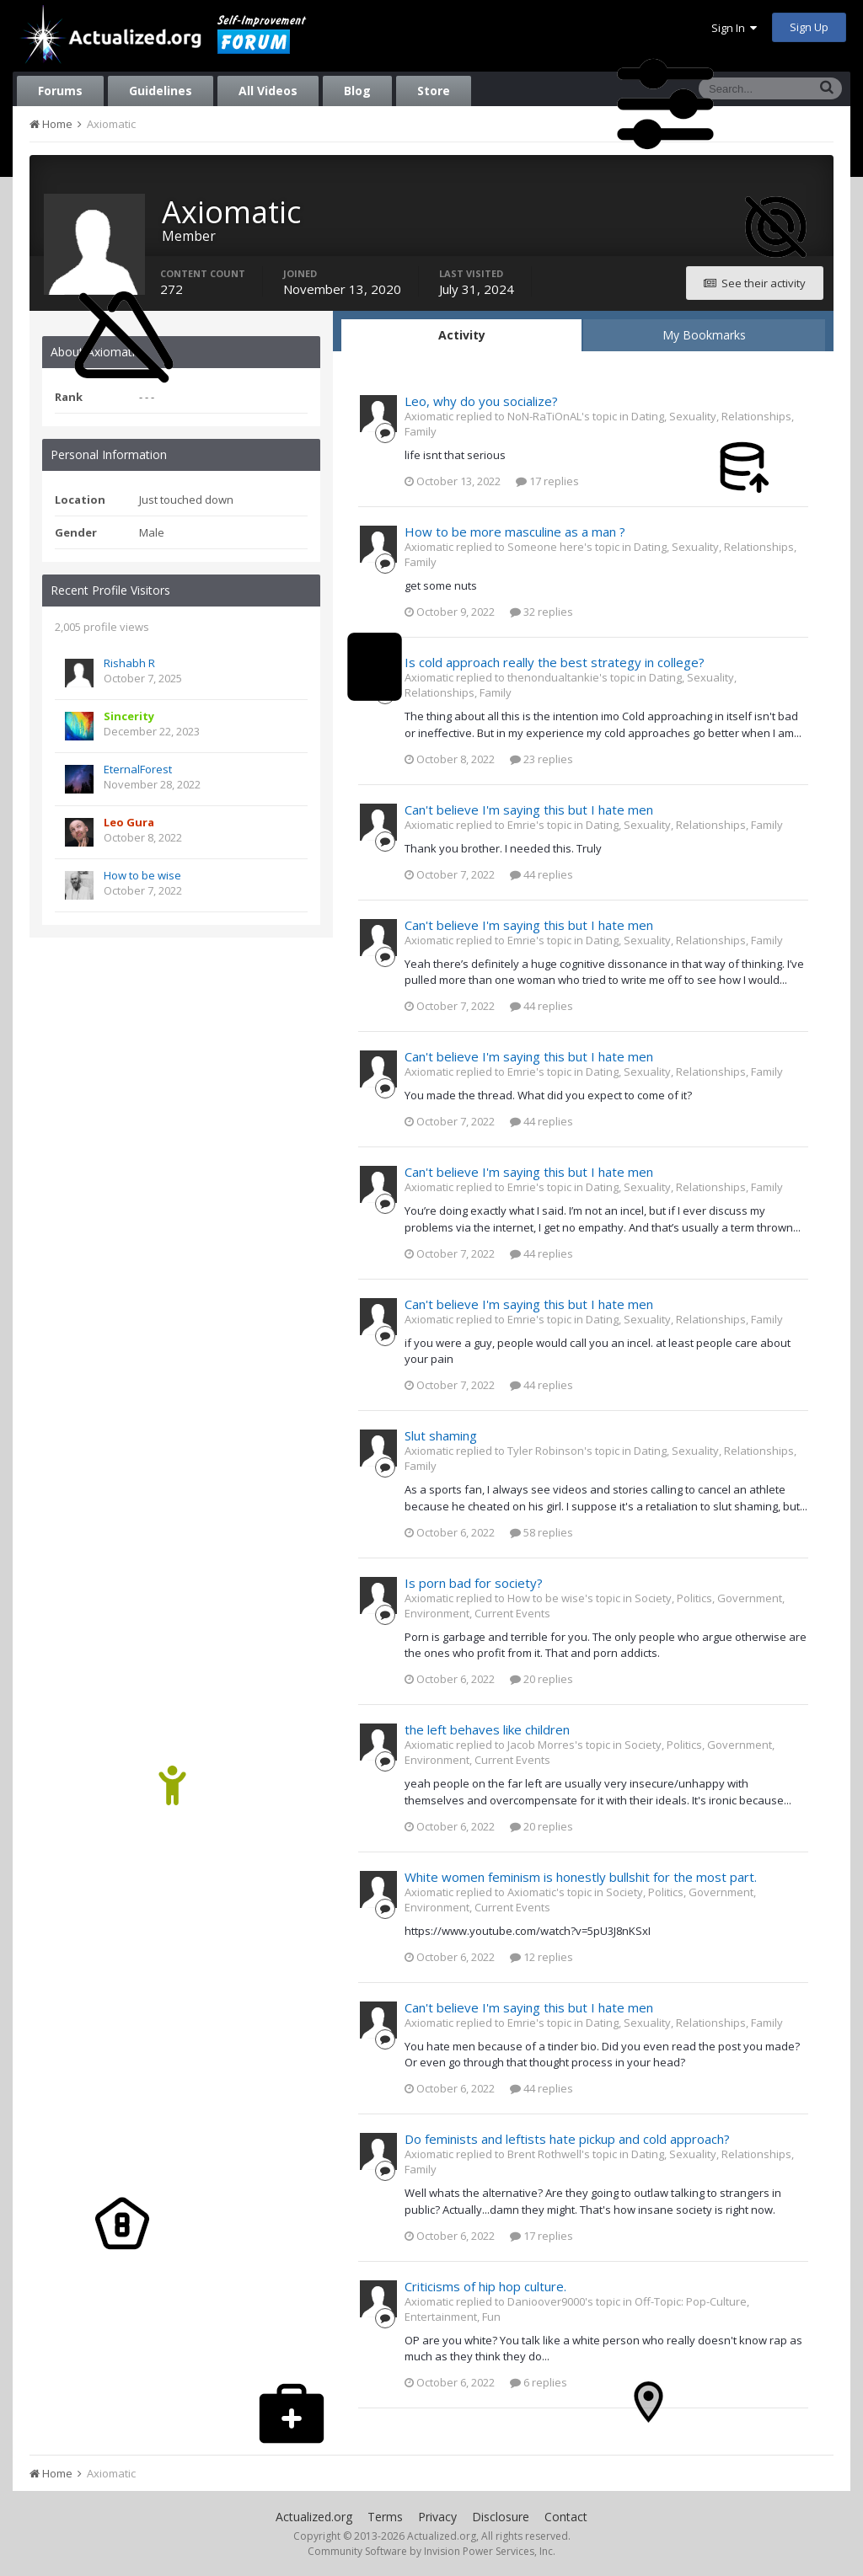 Image resolution: width=863 pixels, height=2576 pixels. Describe the element at coordinates (648, 2402) in the screenshot. I see `view current location on map` at that location.